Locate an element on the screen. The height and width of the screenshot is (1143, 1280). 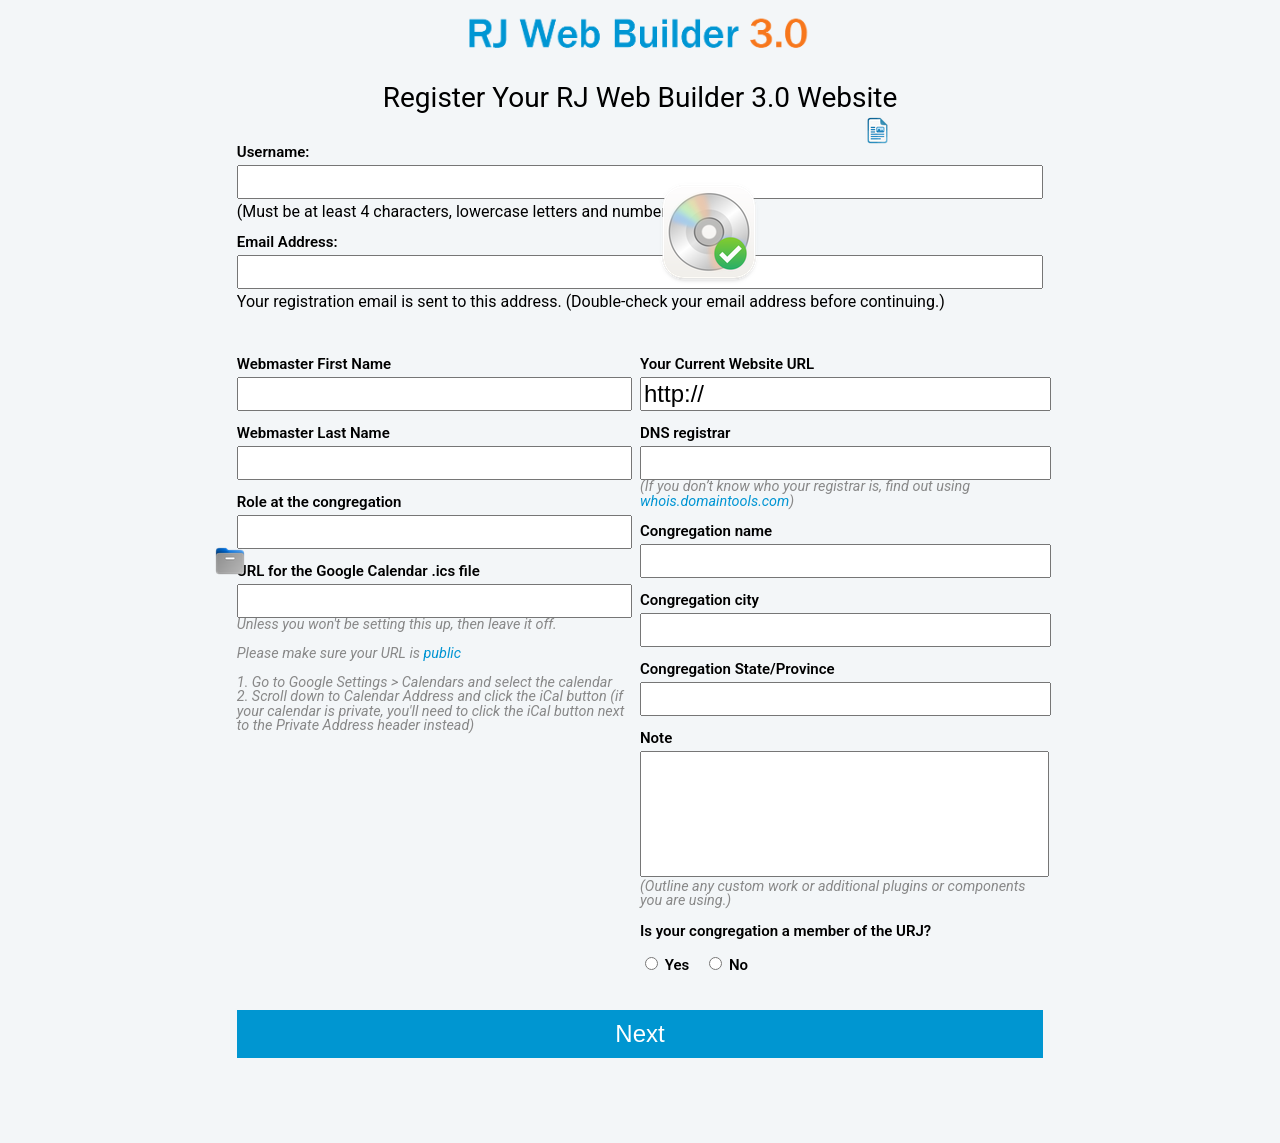
optical drive verified and ready is located at coordinates (709, 232).